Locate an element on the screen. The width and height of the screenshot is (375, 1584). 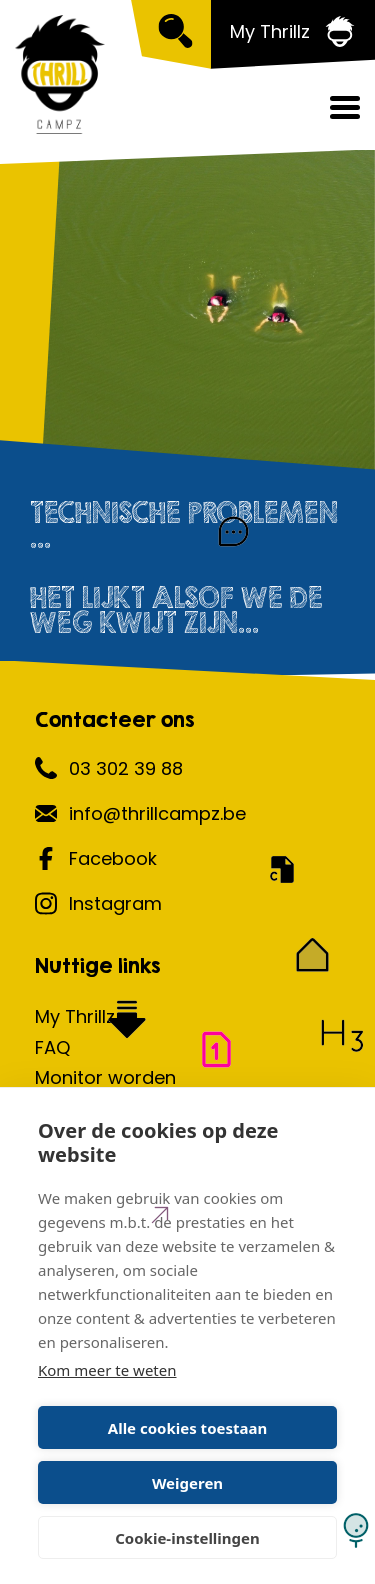
a C programming language source file is located at coordinates (282, 869).